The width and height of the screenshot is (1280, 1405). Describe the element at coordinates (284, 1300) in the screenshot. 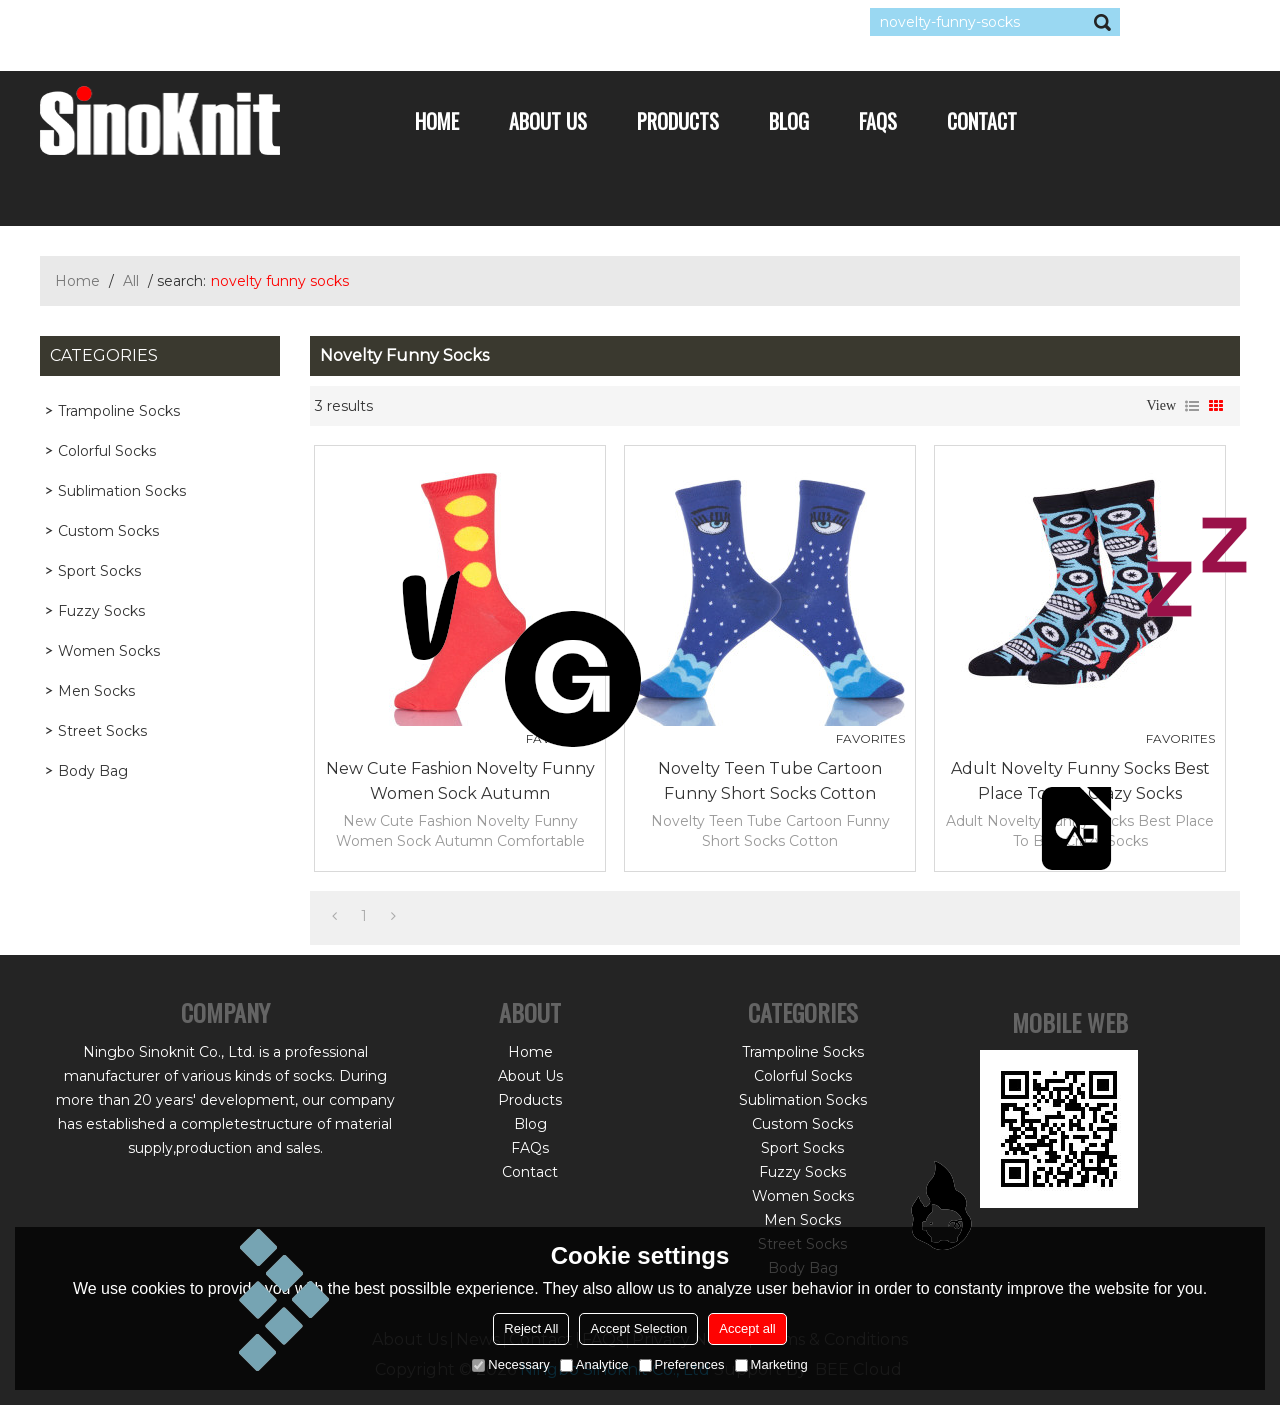

I see `open TestRail test management platform` at that location.